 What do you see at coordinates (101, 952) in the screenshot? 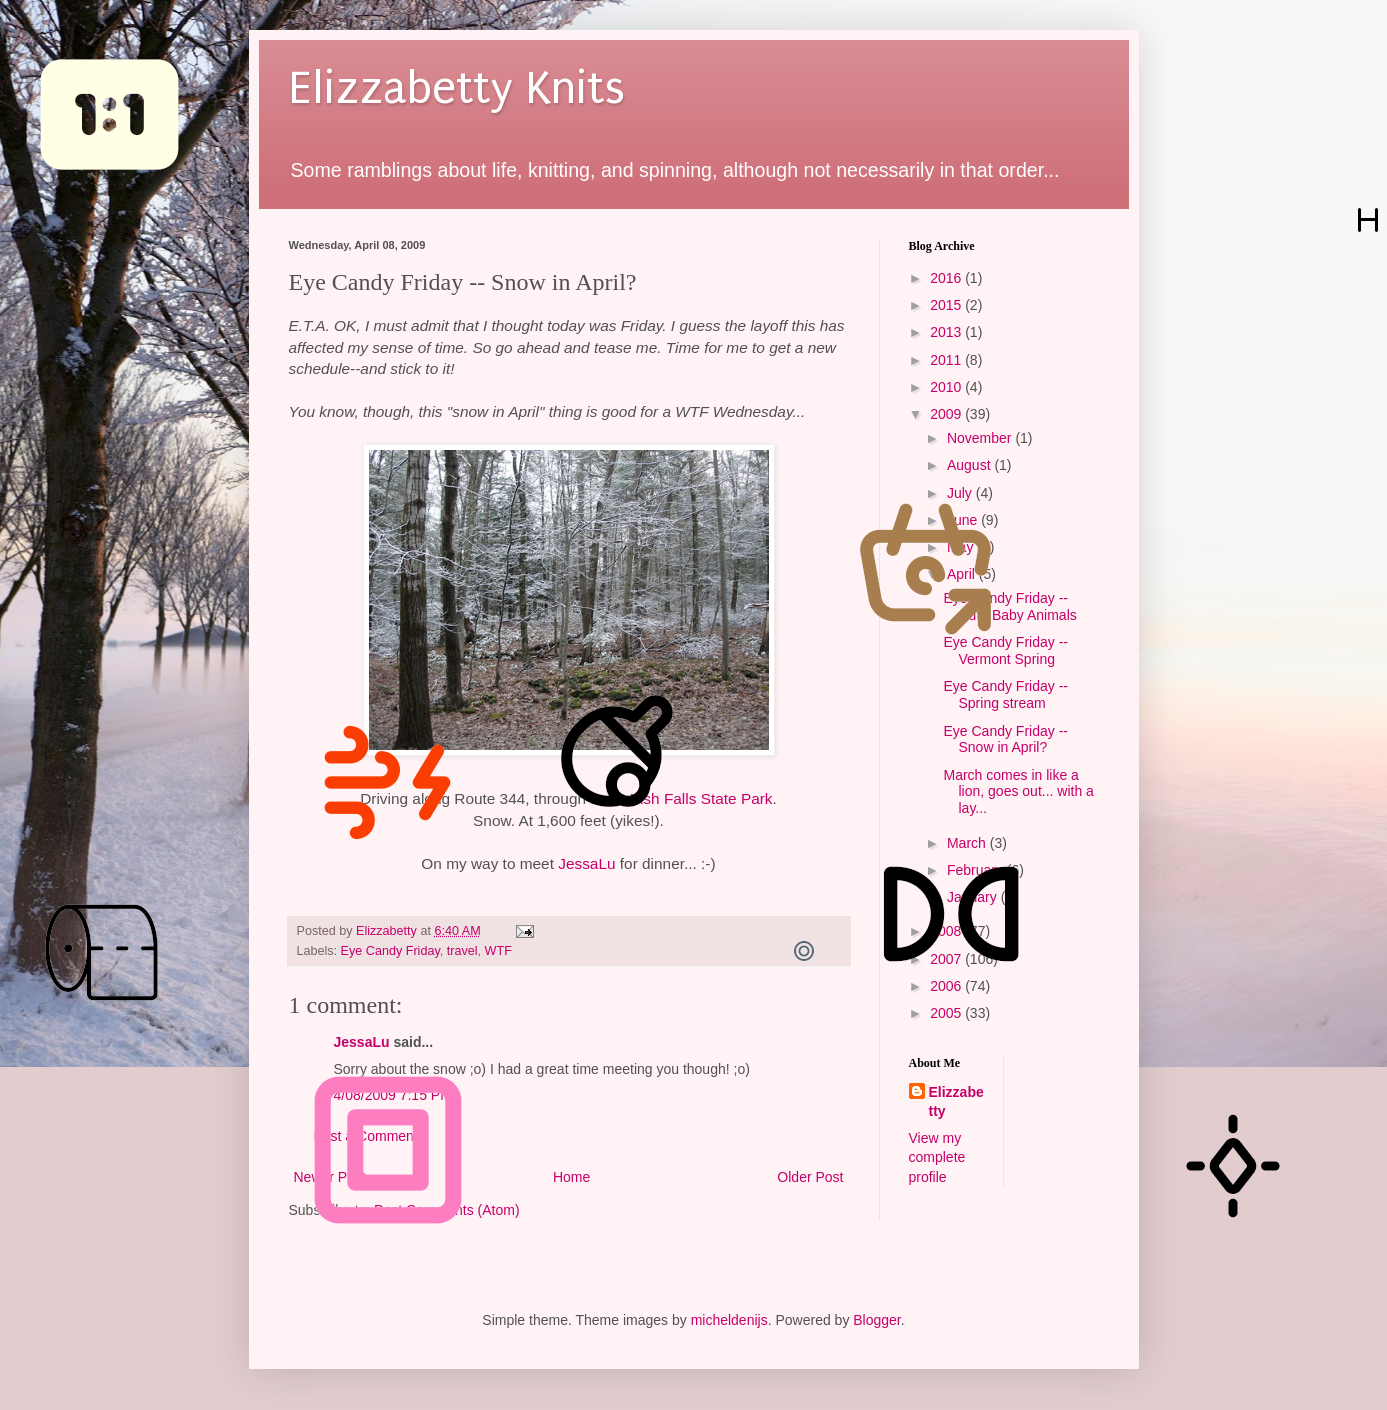
I see `bathroom or restroom location indicator` at bounding box center [101, 952].